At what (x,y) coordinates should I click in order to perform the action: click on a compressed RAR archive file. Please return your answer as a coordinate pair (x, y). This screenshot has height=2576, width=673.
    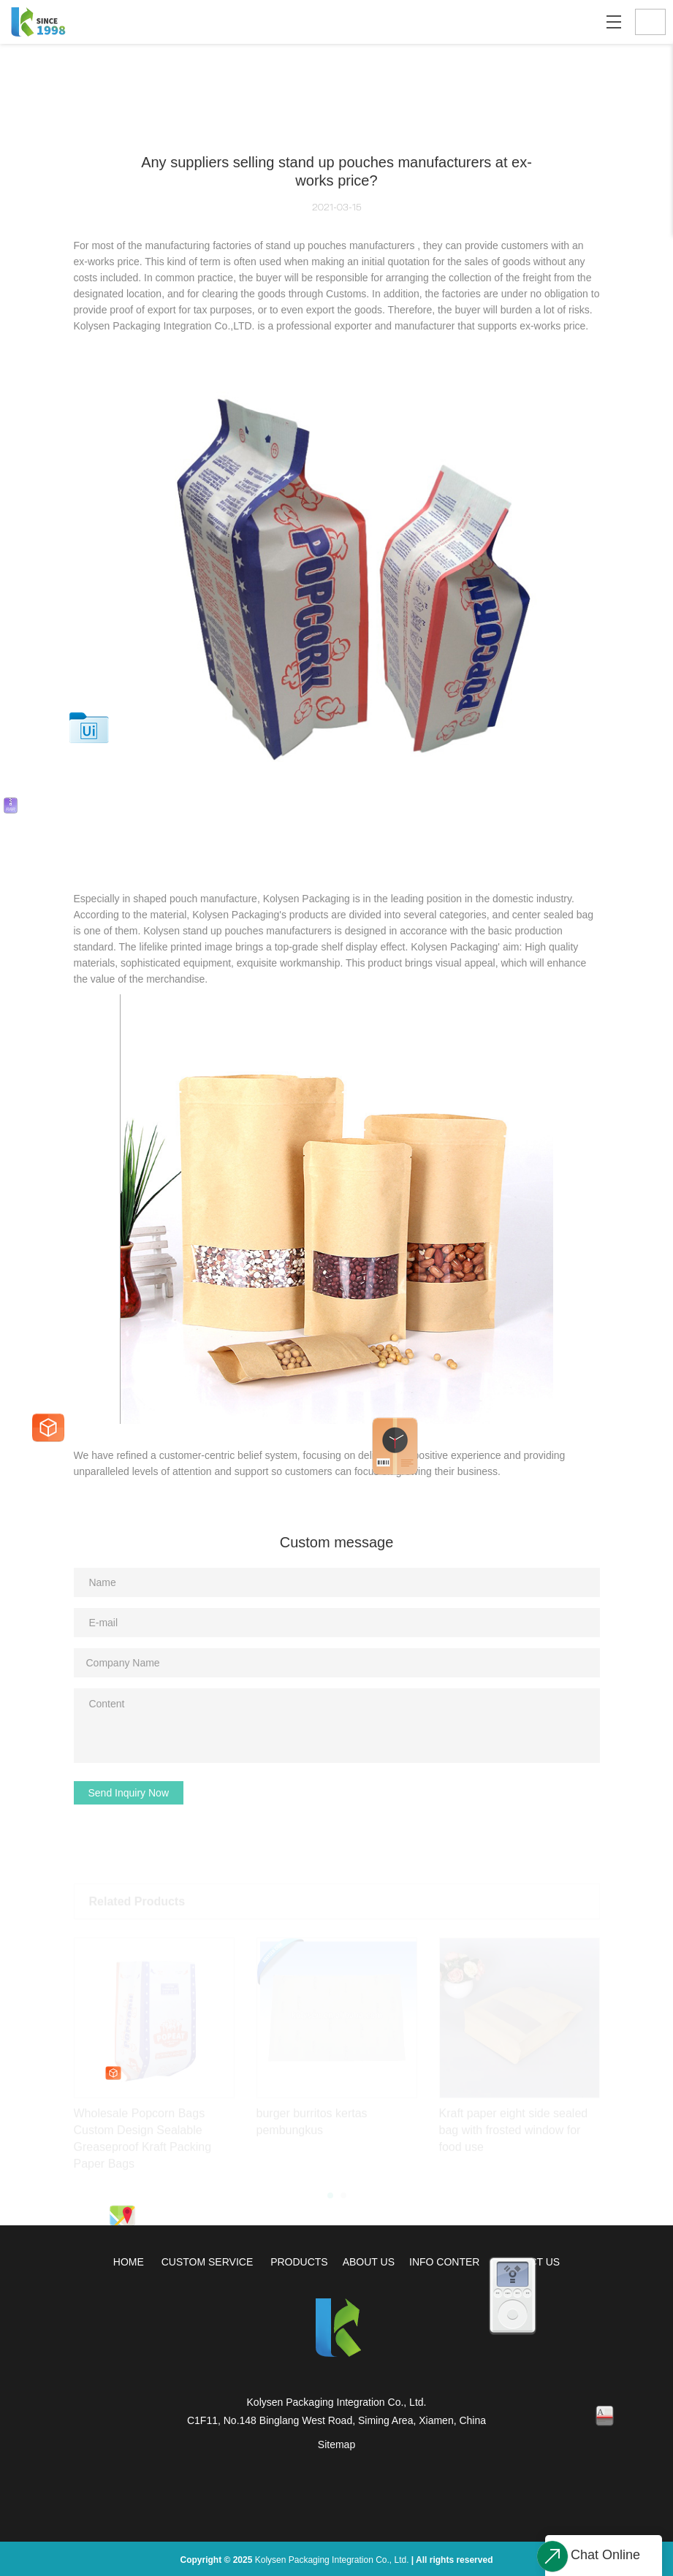
    Looking at the image, I should click on (10, 805).